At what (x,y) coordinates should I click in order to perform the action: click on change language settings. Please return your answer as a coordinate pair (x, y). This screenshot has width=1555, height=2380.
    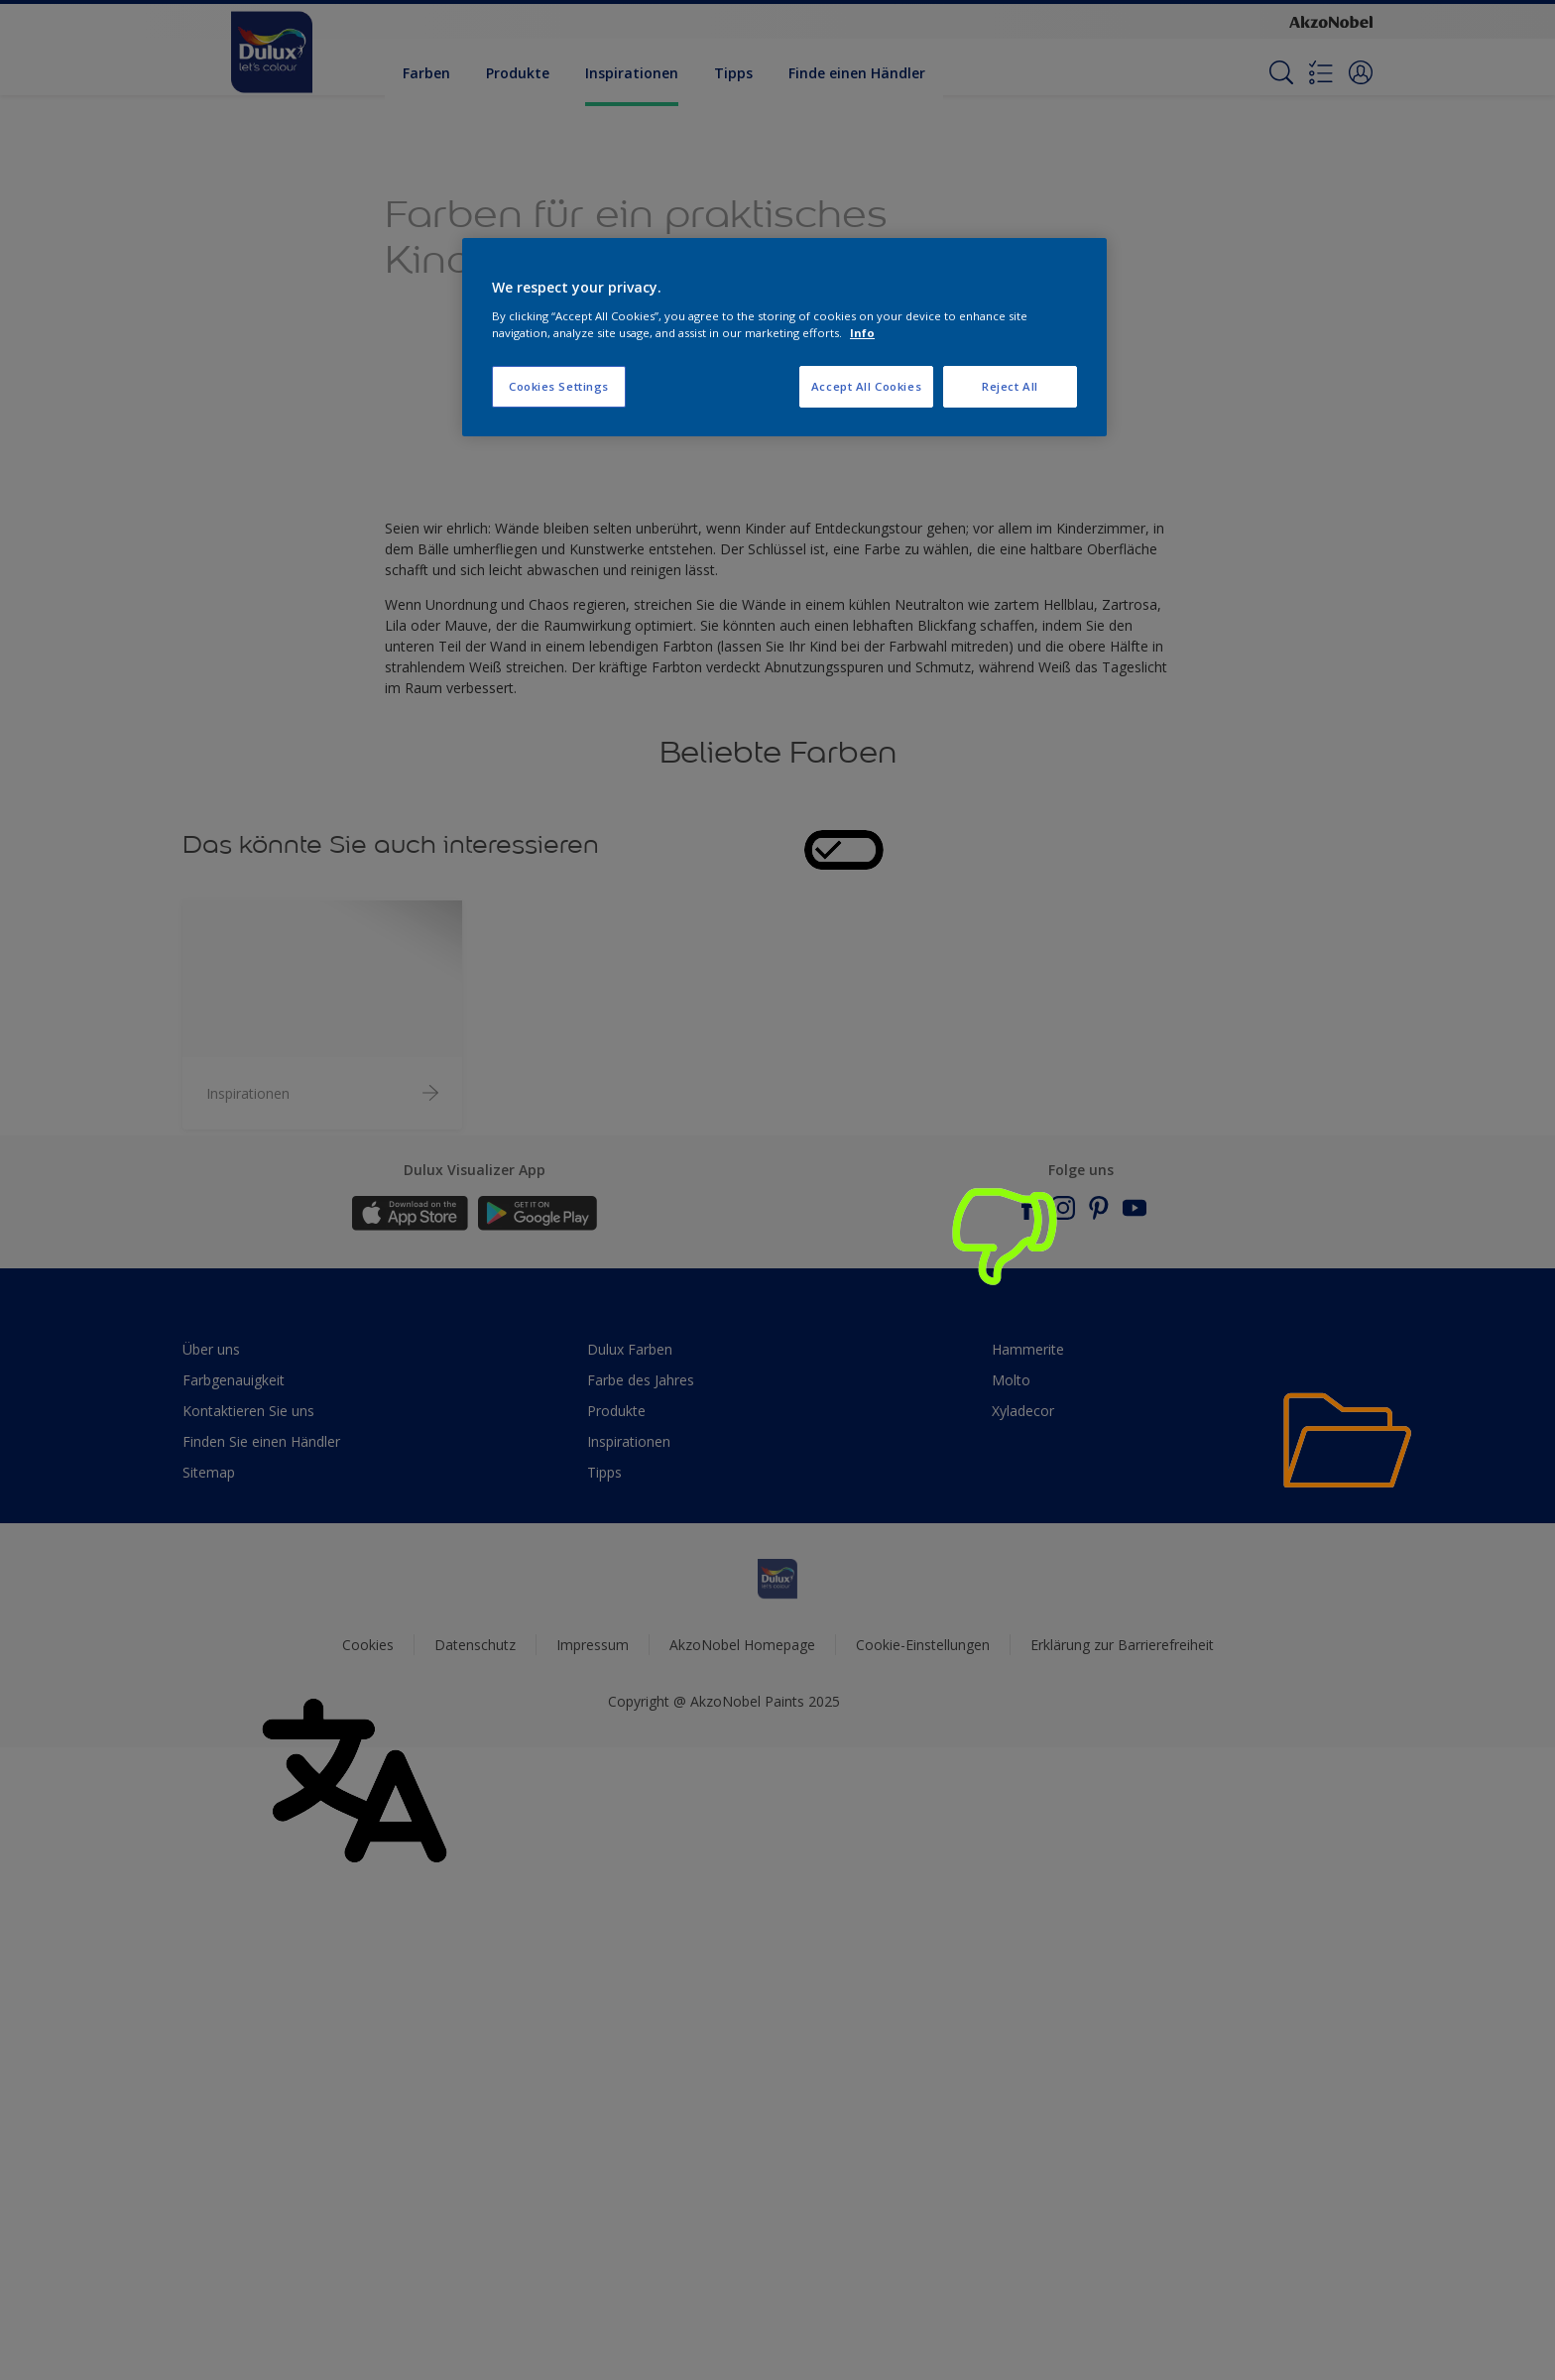
    Looking at the image, I should click on (354, 1780).